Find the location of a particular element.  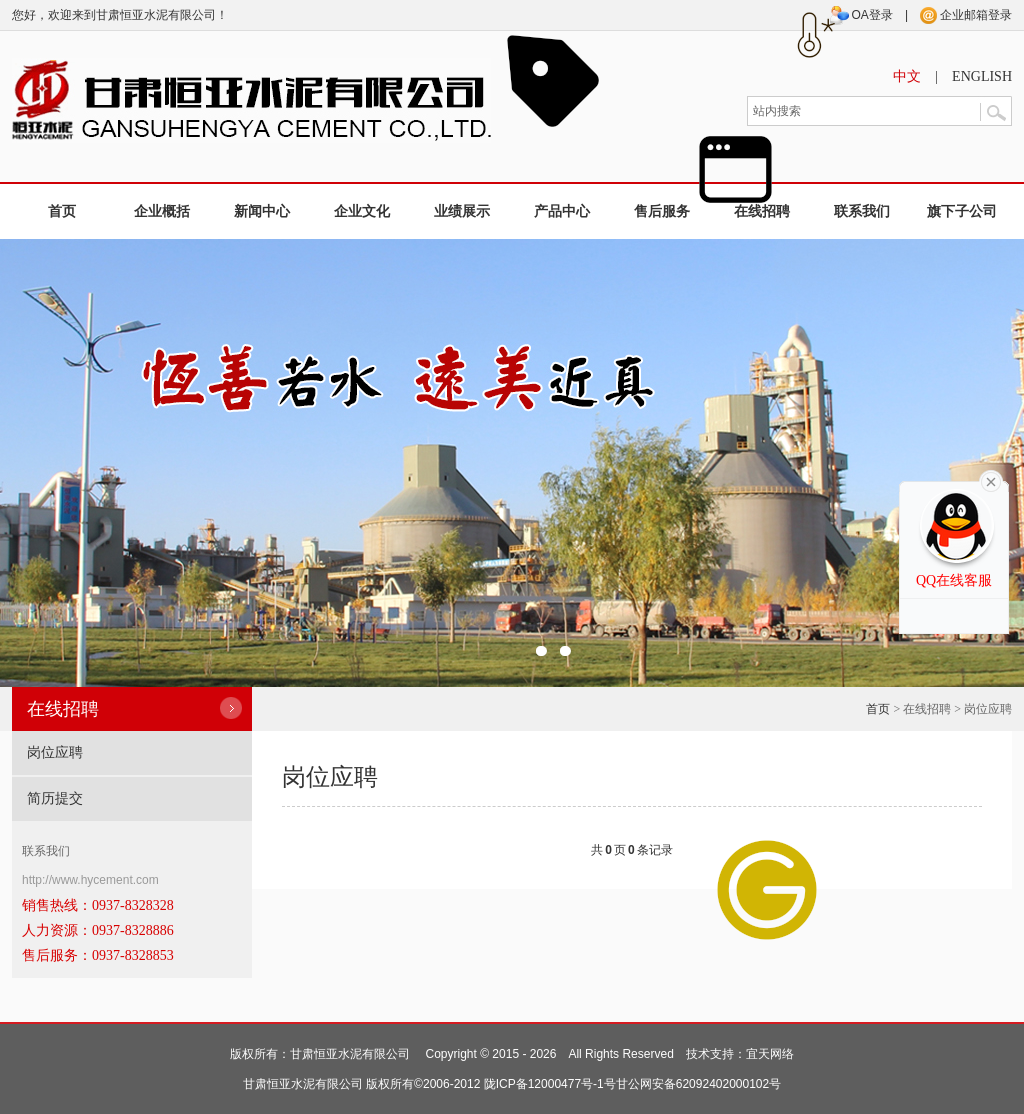

open a new window is located at coordinates (735, 169).